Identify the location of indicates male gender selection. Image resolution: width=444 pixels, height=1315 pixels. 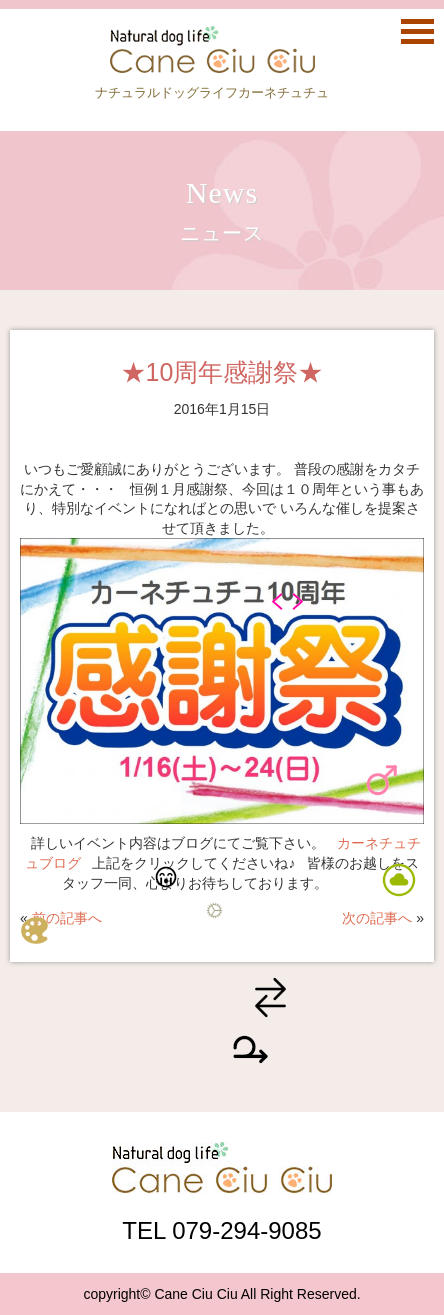
(381, 781).